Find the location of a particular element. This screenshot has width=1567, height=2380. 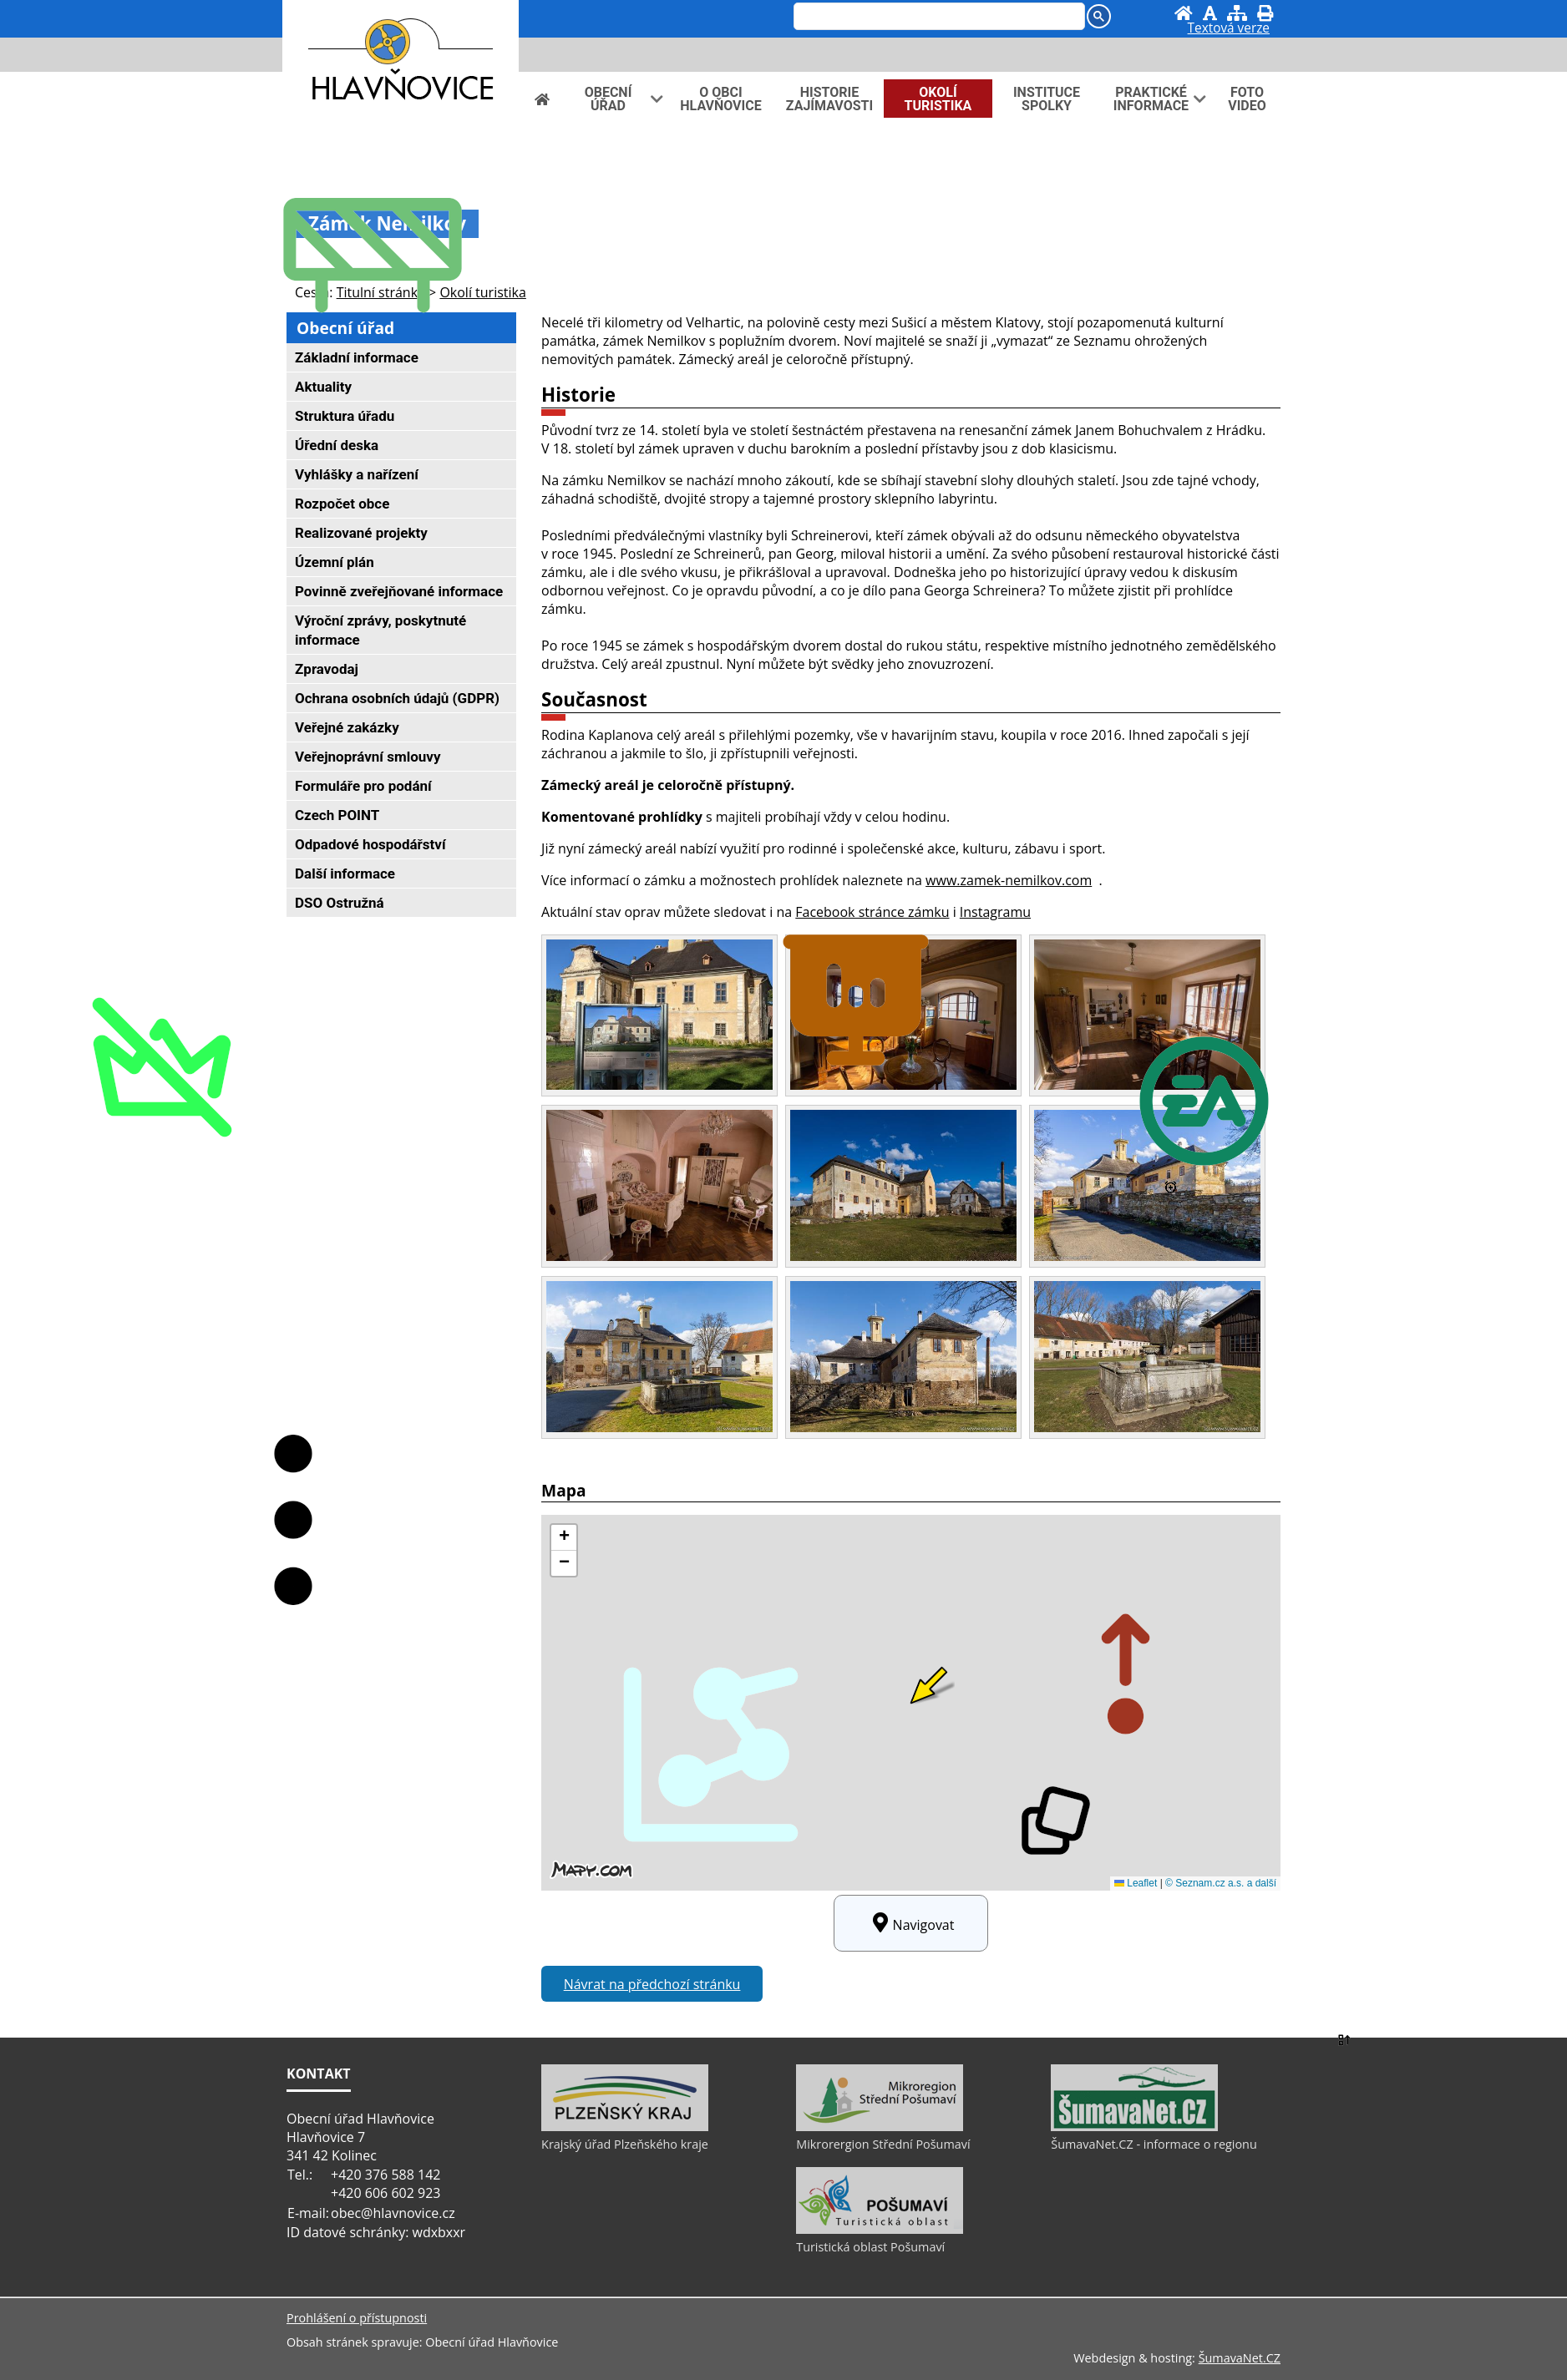

view presentation analytics is located at coordinates (855, 1000).